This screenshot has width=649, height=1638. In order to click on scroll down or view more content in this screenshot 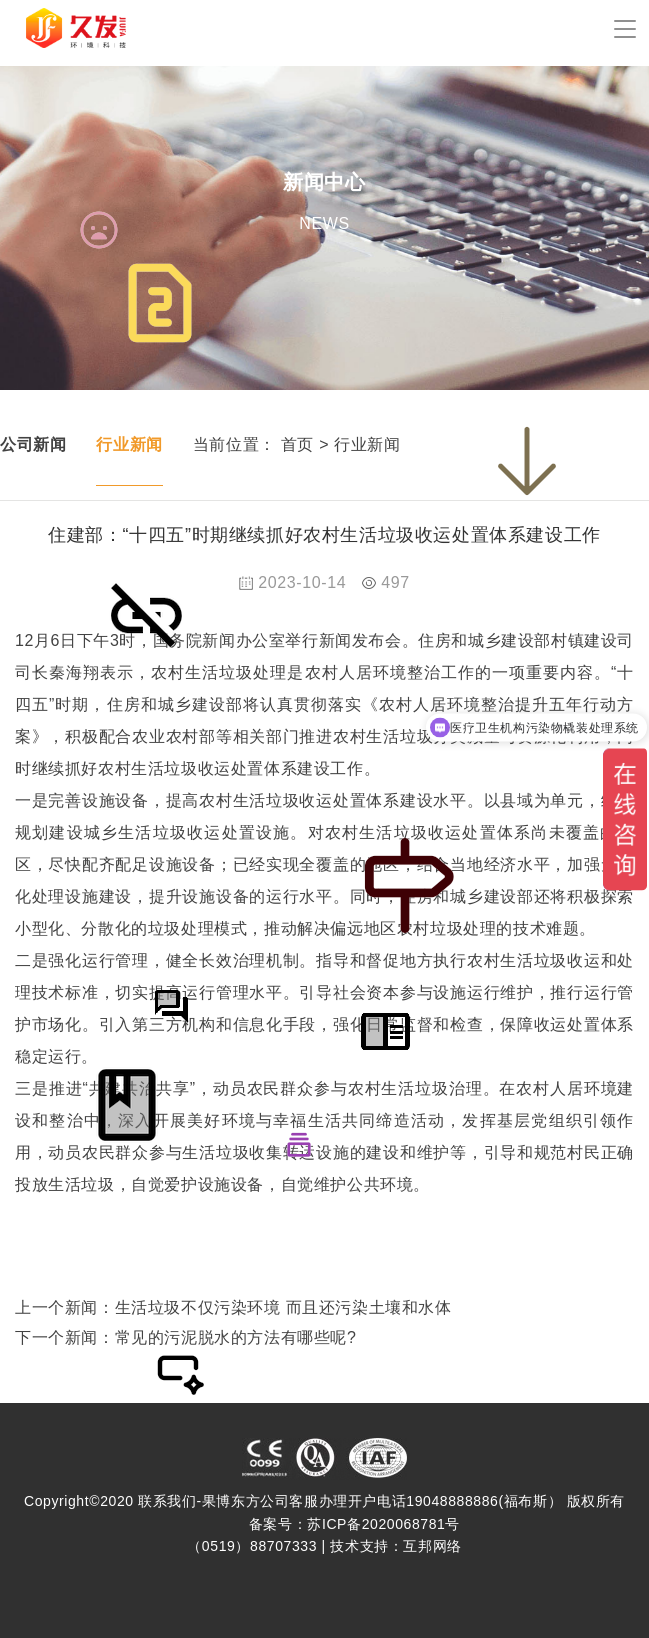, I will do `click(527, 461)`.